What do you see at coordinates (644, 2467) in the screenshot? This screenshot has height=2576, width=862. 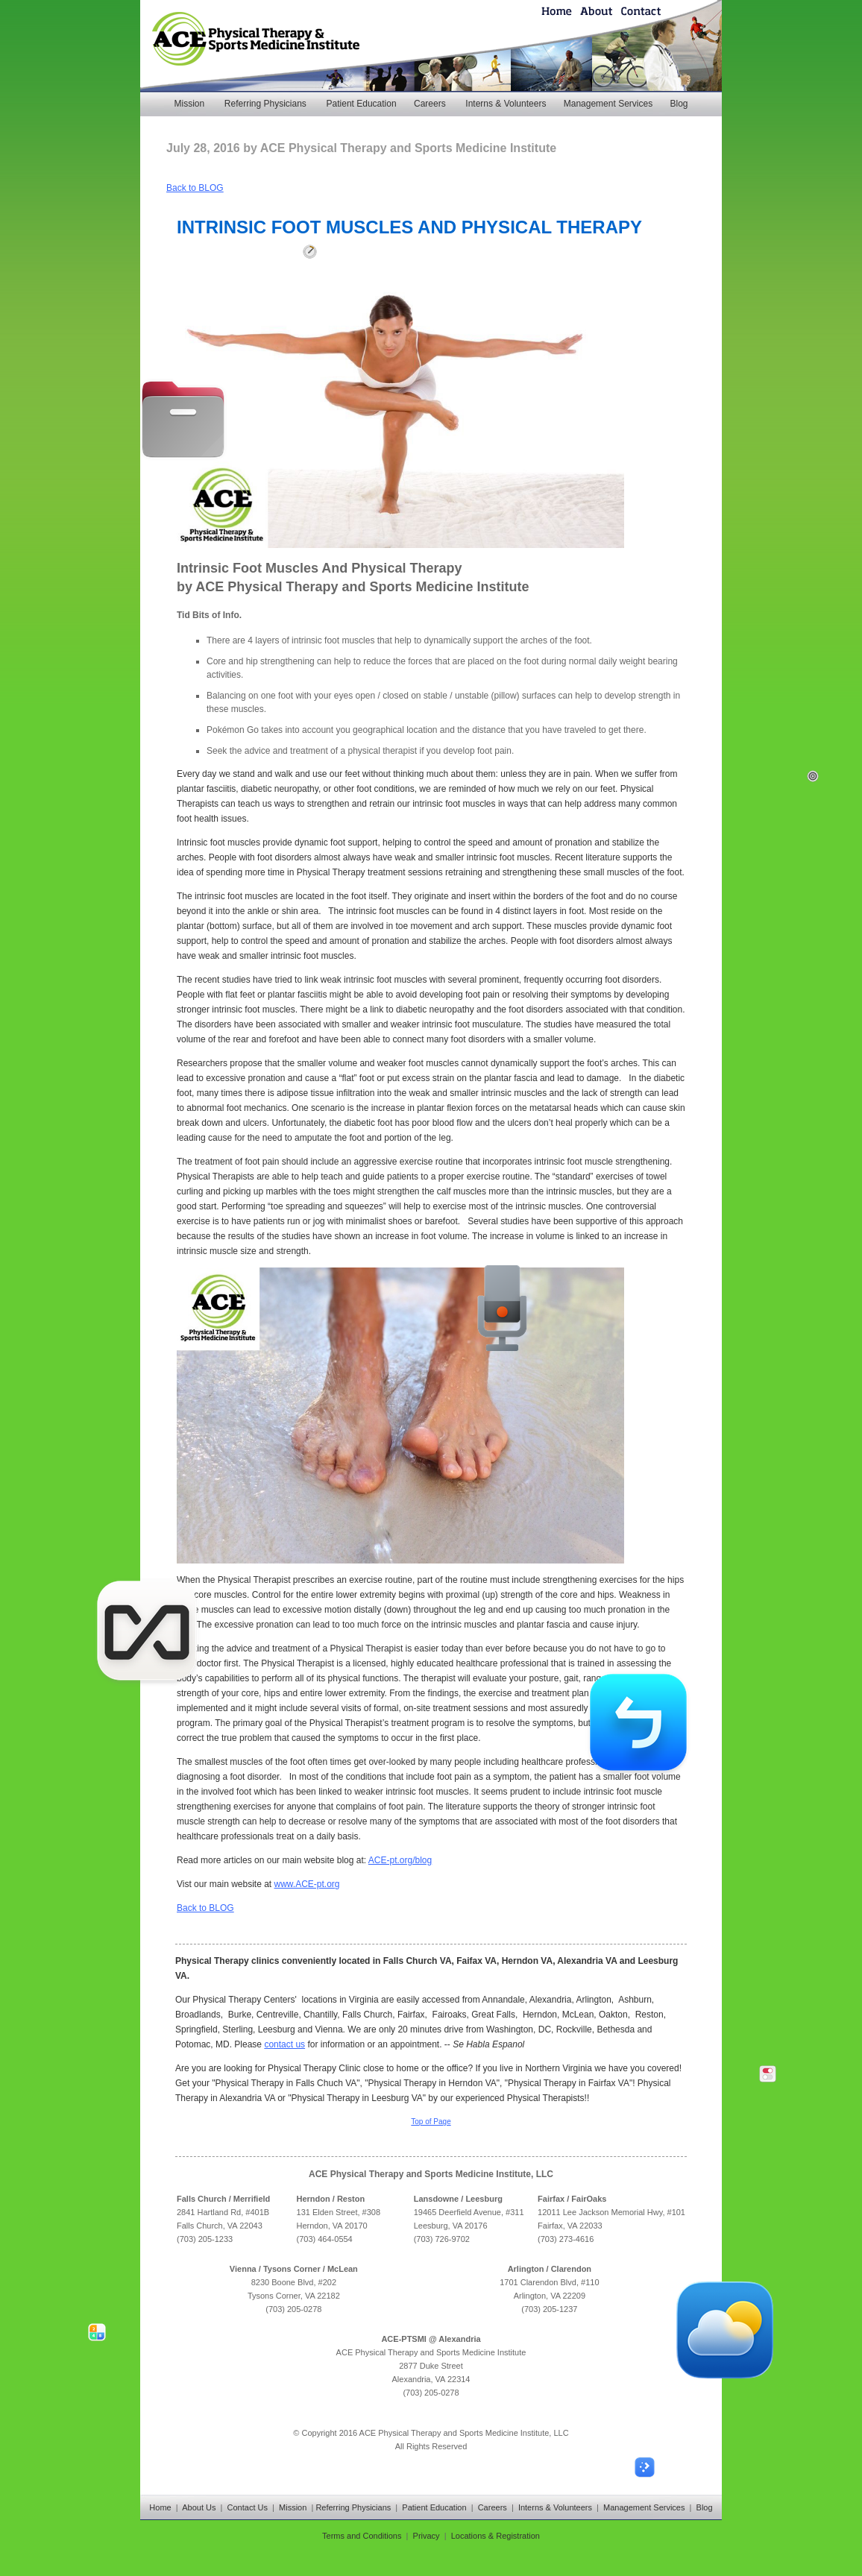 I see `access plasma desktop settings` at bounding box center [644, 2467].